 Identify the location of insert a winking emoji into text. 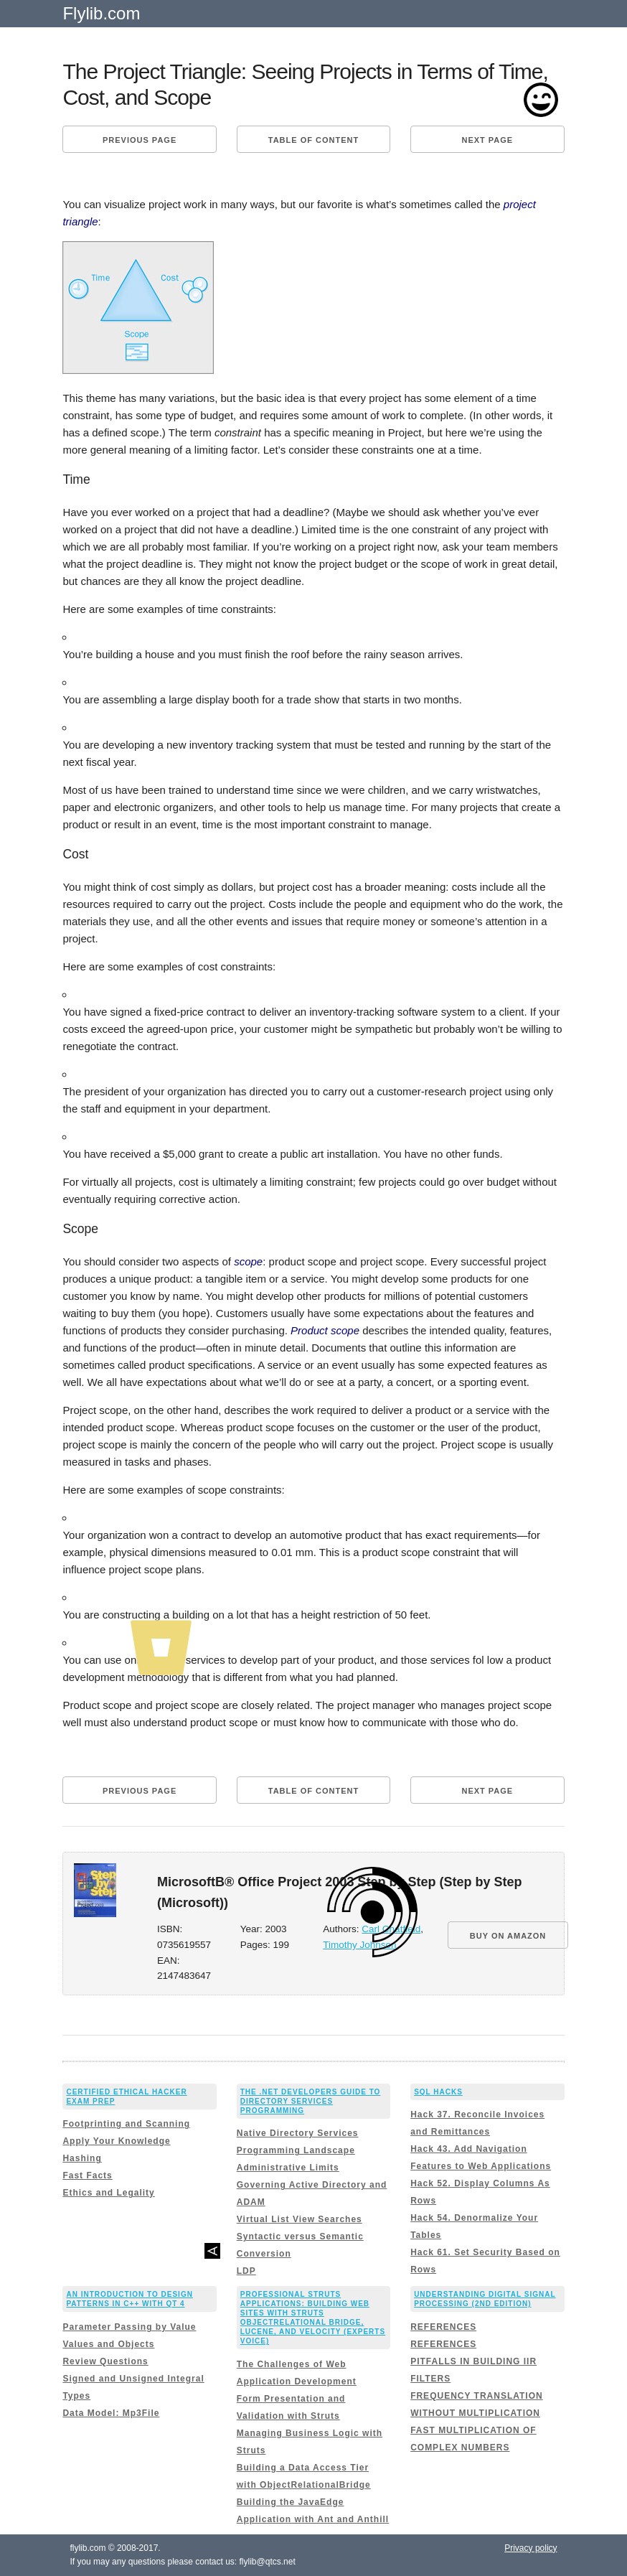
(541, 100).